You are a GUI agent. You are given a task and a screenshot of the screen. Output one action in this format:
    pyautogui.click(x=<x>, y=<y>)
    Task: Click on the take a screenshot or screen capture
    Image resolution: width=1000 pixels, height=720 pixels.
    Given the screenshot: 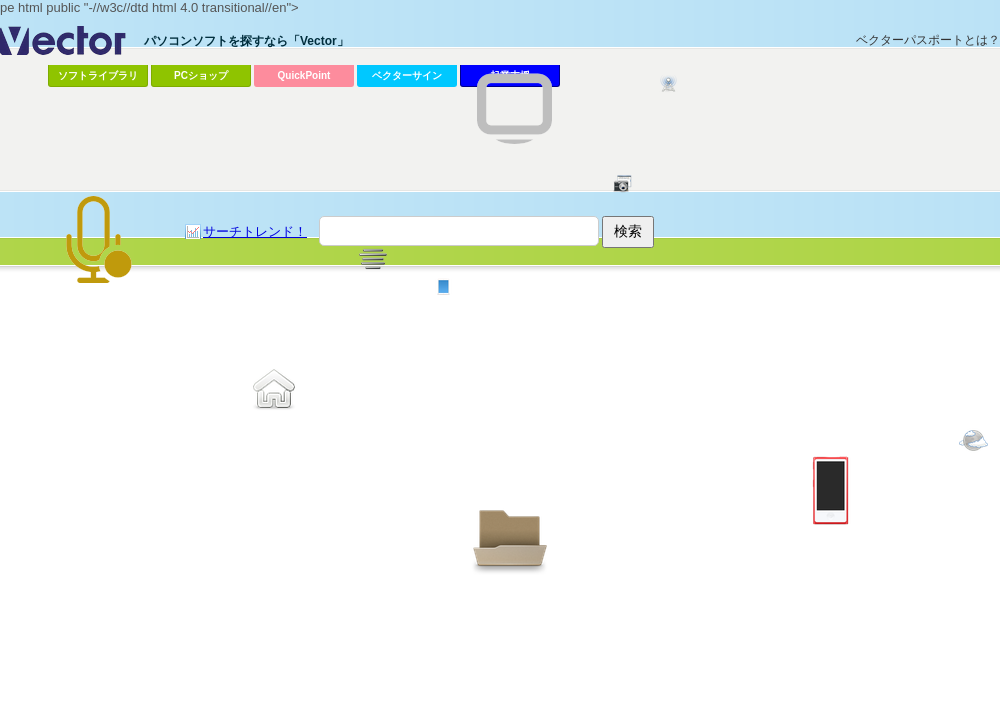 What is the action you would take?
    pyautogui.click(x=622, y=183)
    